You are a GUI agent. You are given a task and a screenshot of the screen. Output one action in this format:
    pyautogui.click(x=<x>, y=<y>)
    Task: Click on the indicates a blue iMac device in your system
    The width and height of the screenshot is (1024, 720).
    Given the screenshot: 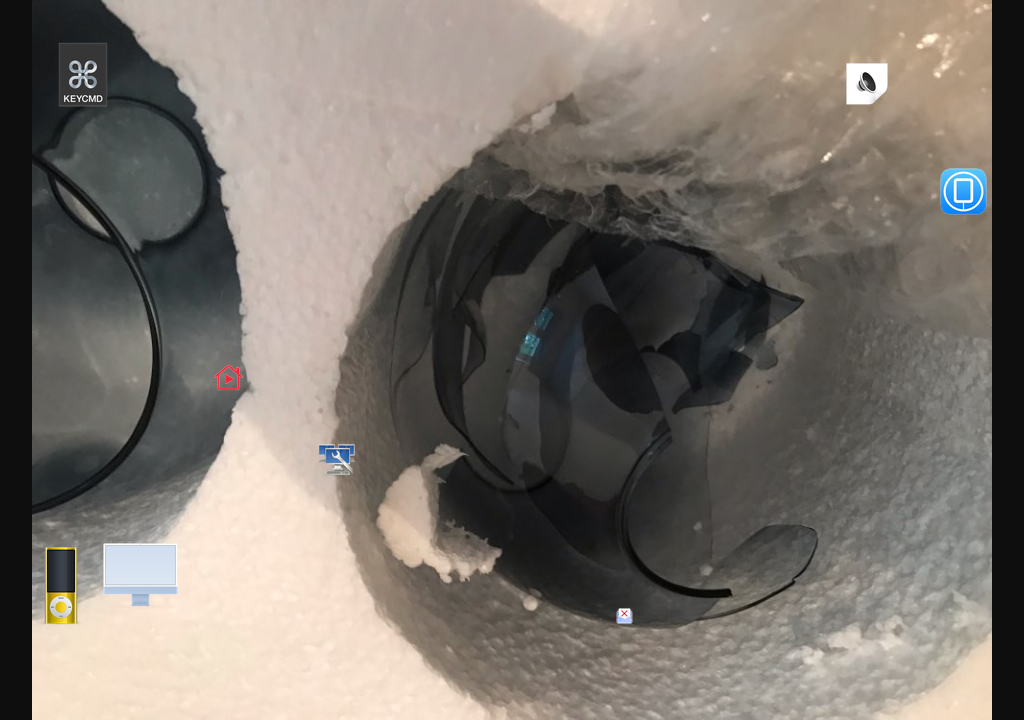 What is the action you would take?
    pyautogui.click(x=140, y=573)
    